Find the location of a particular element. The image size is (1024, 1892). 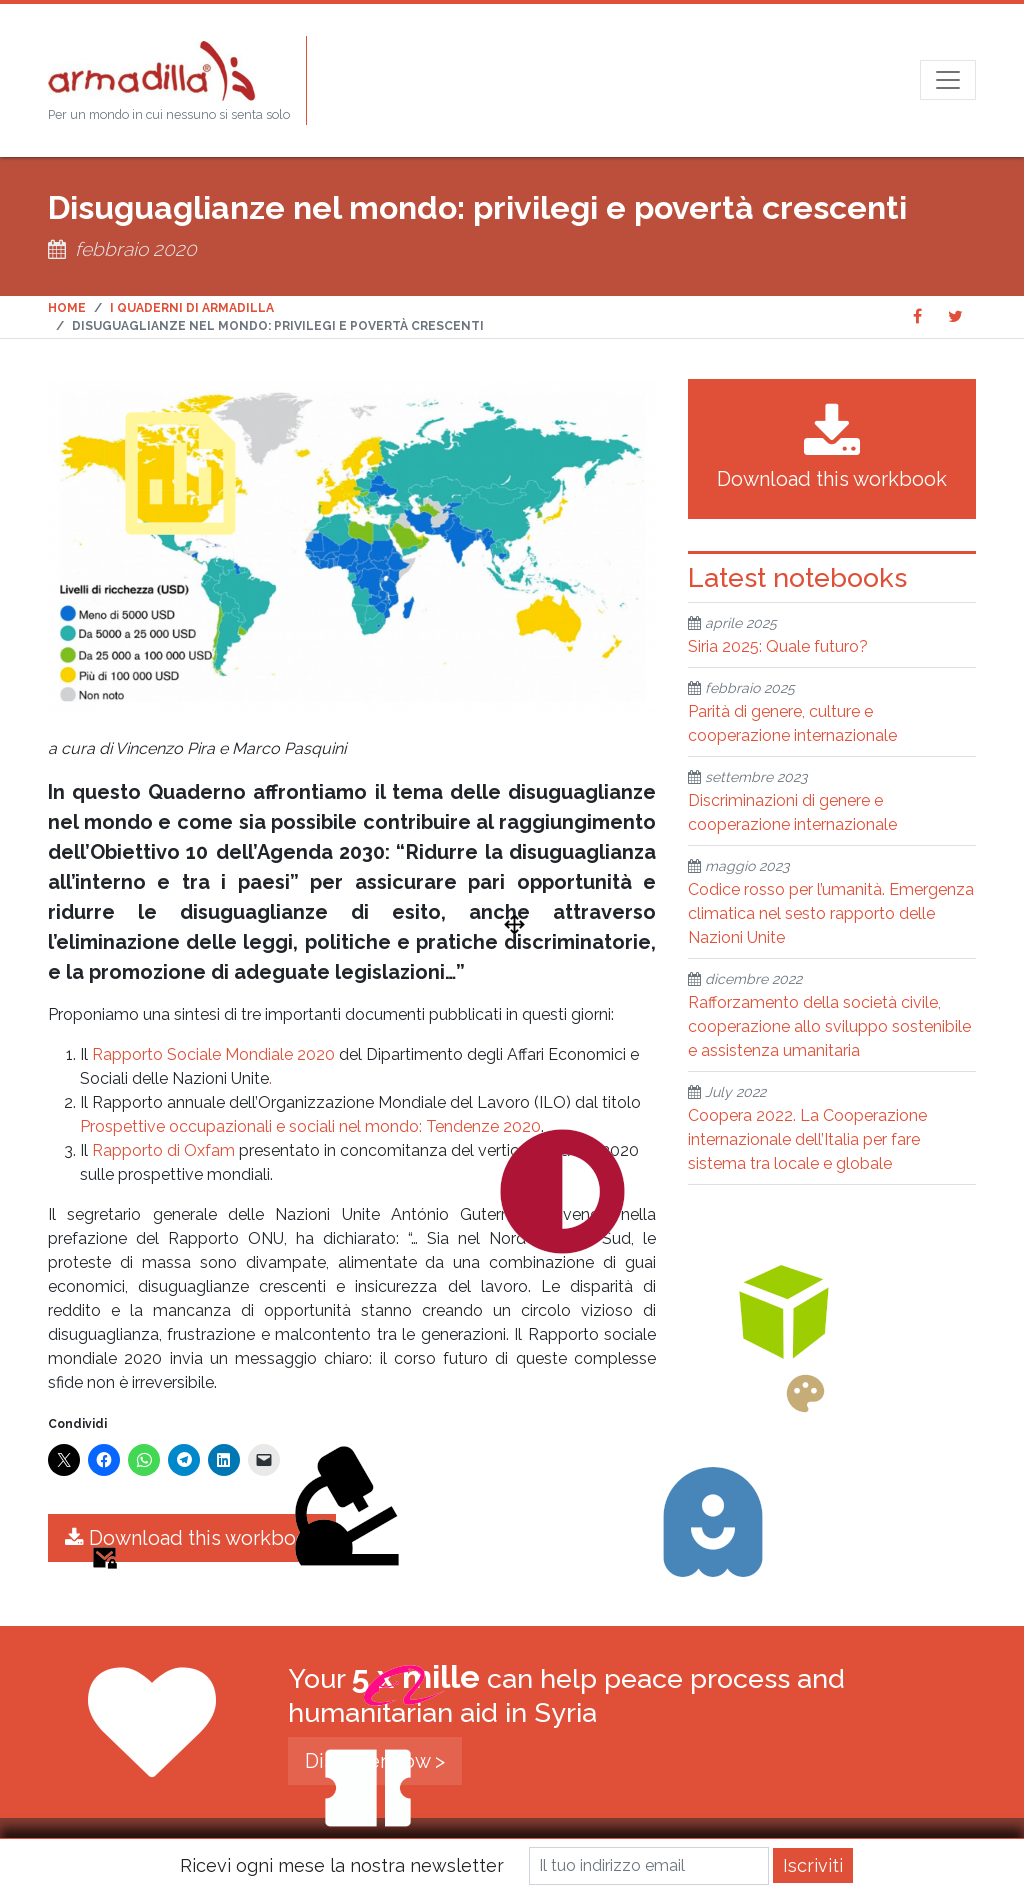

access color or theme customization options is located at coordinates (805, 1393).